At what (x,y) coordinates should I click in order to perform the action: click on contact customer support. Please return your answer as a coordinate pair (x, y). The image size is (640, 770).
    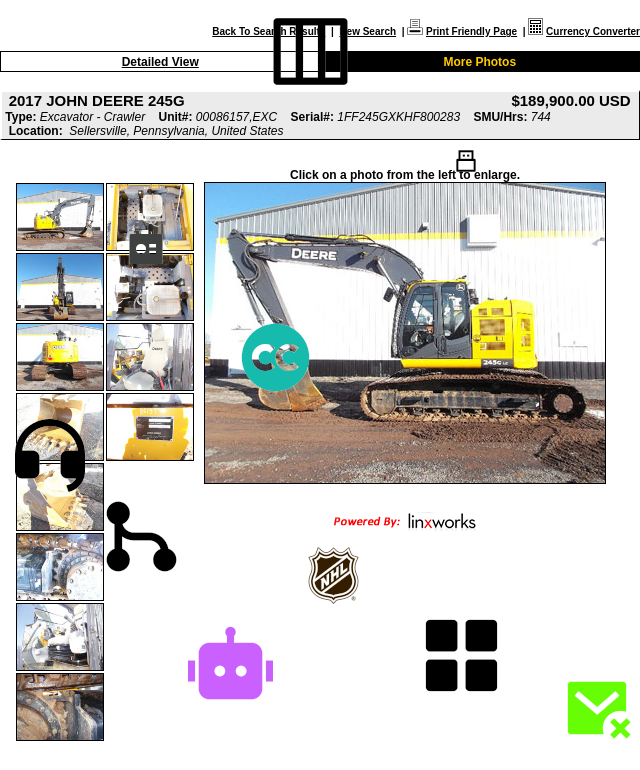
    Looking at the image, I should click on (50, 454).